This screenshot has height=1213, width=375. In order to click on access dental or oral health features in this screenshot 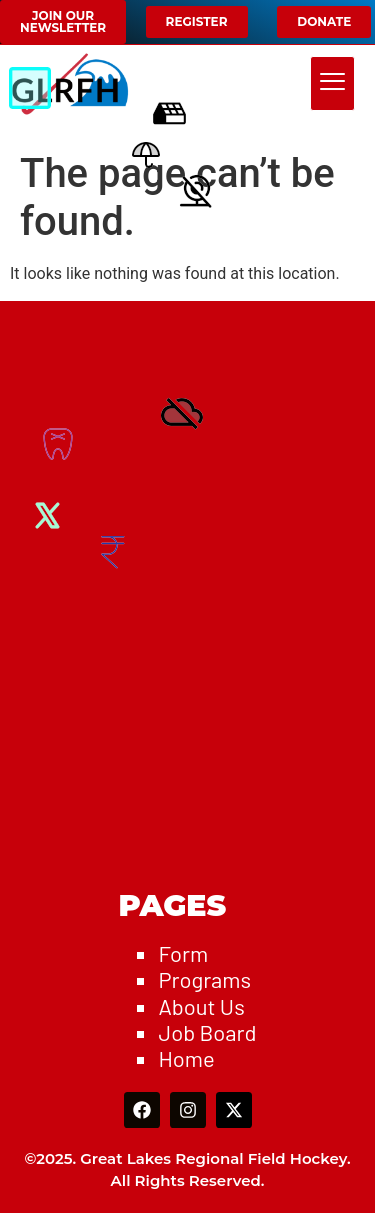, I will do `click(58, 444)`.